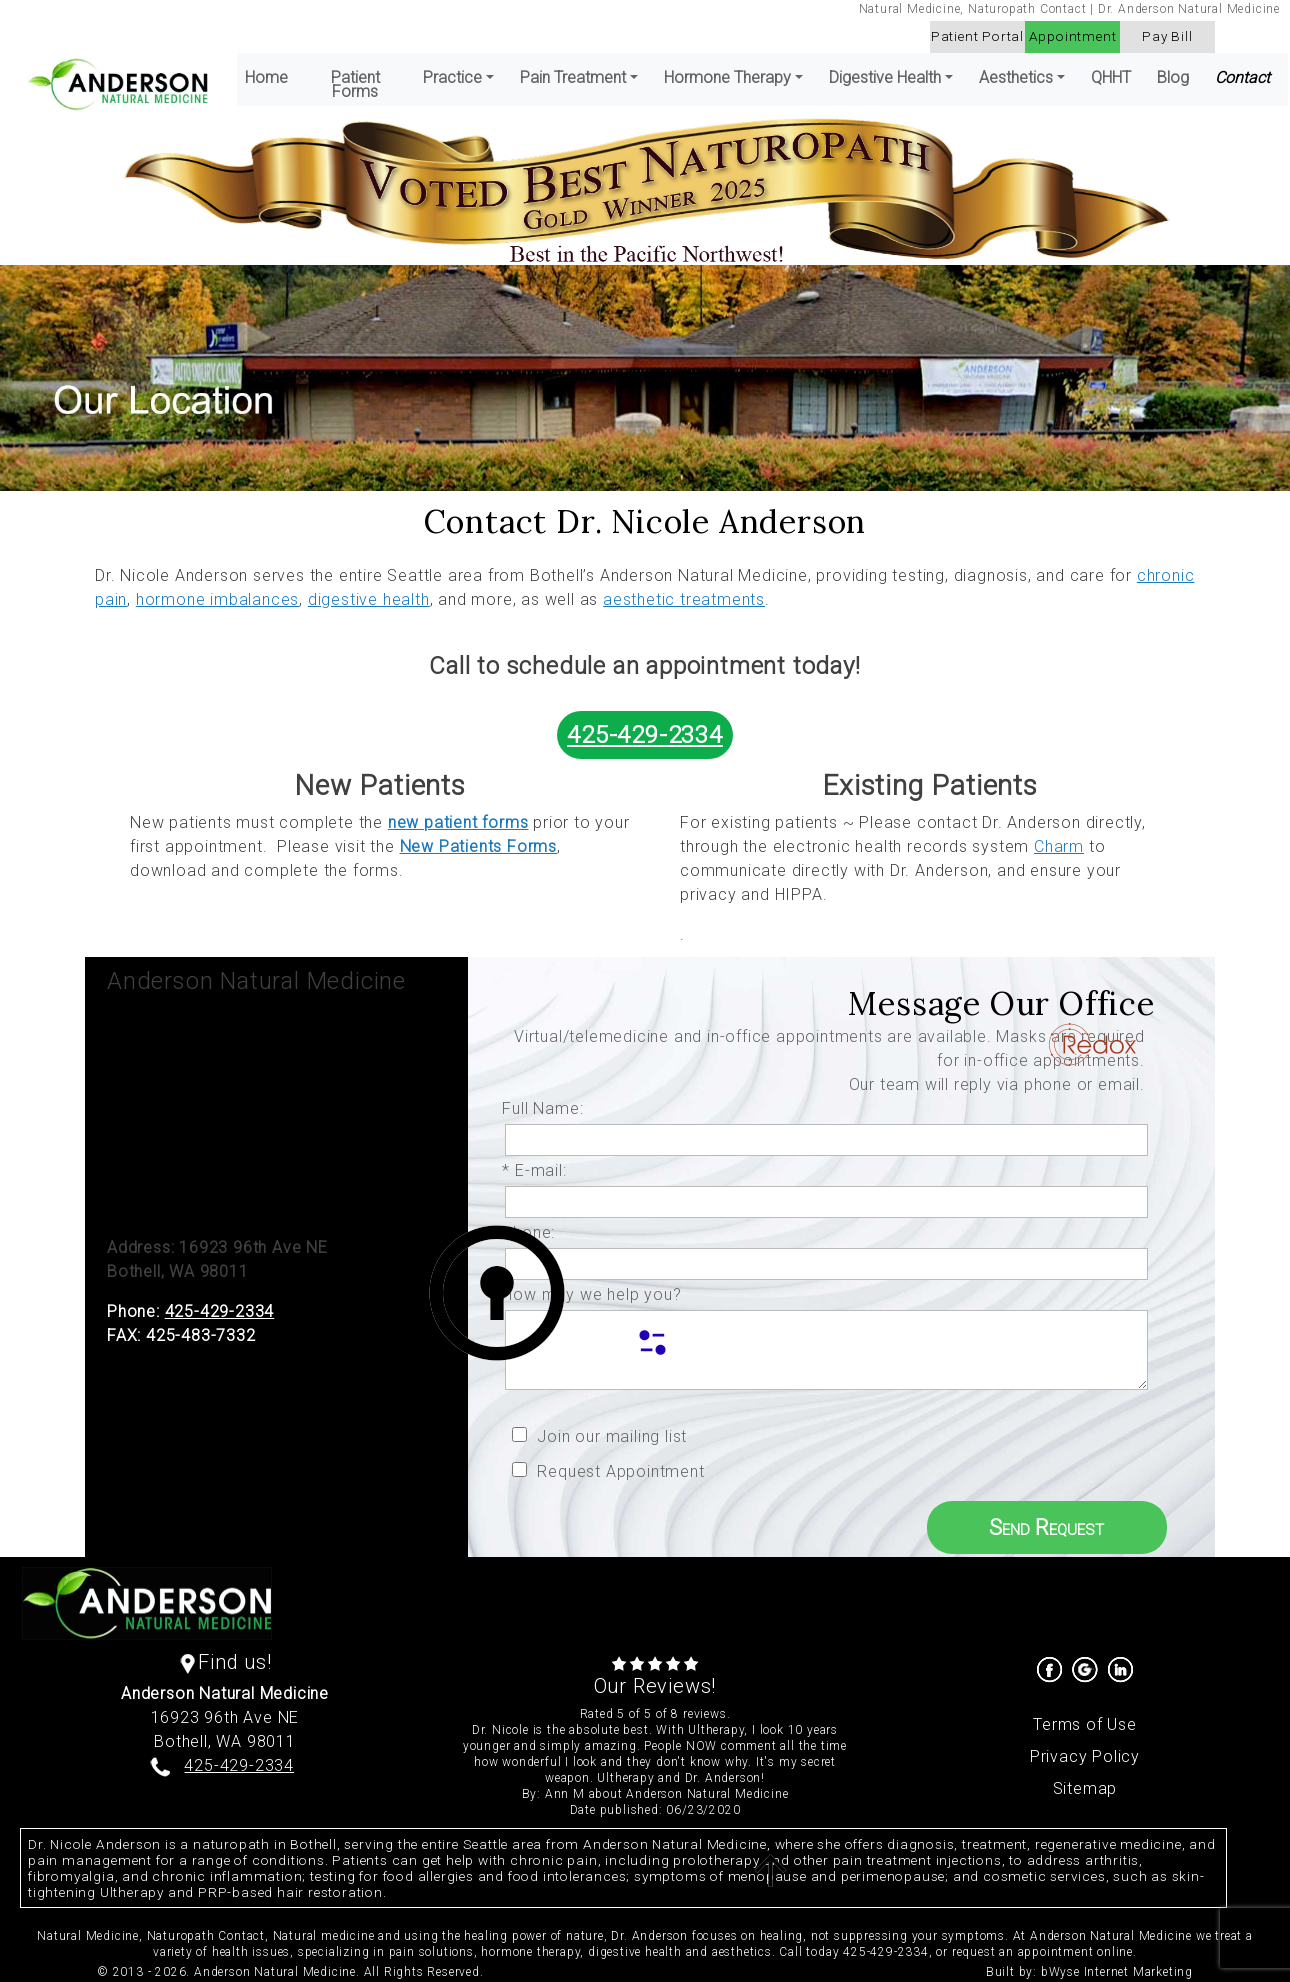  Describe the element at coordinates (652, 1342) in the screenshot. I see `adjust audio equalizer settings` at that location.